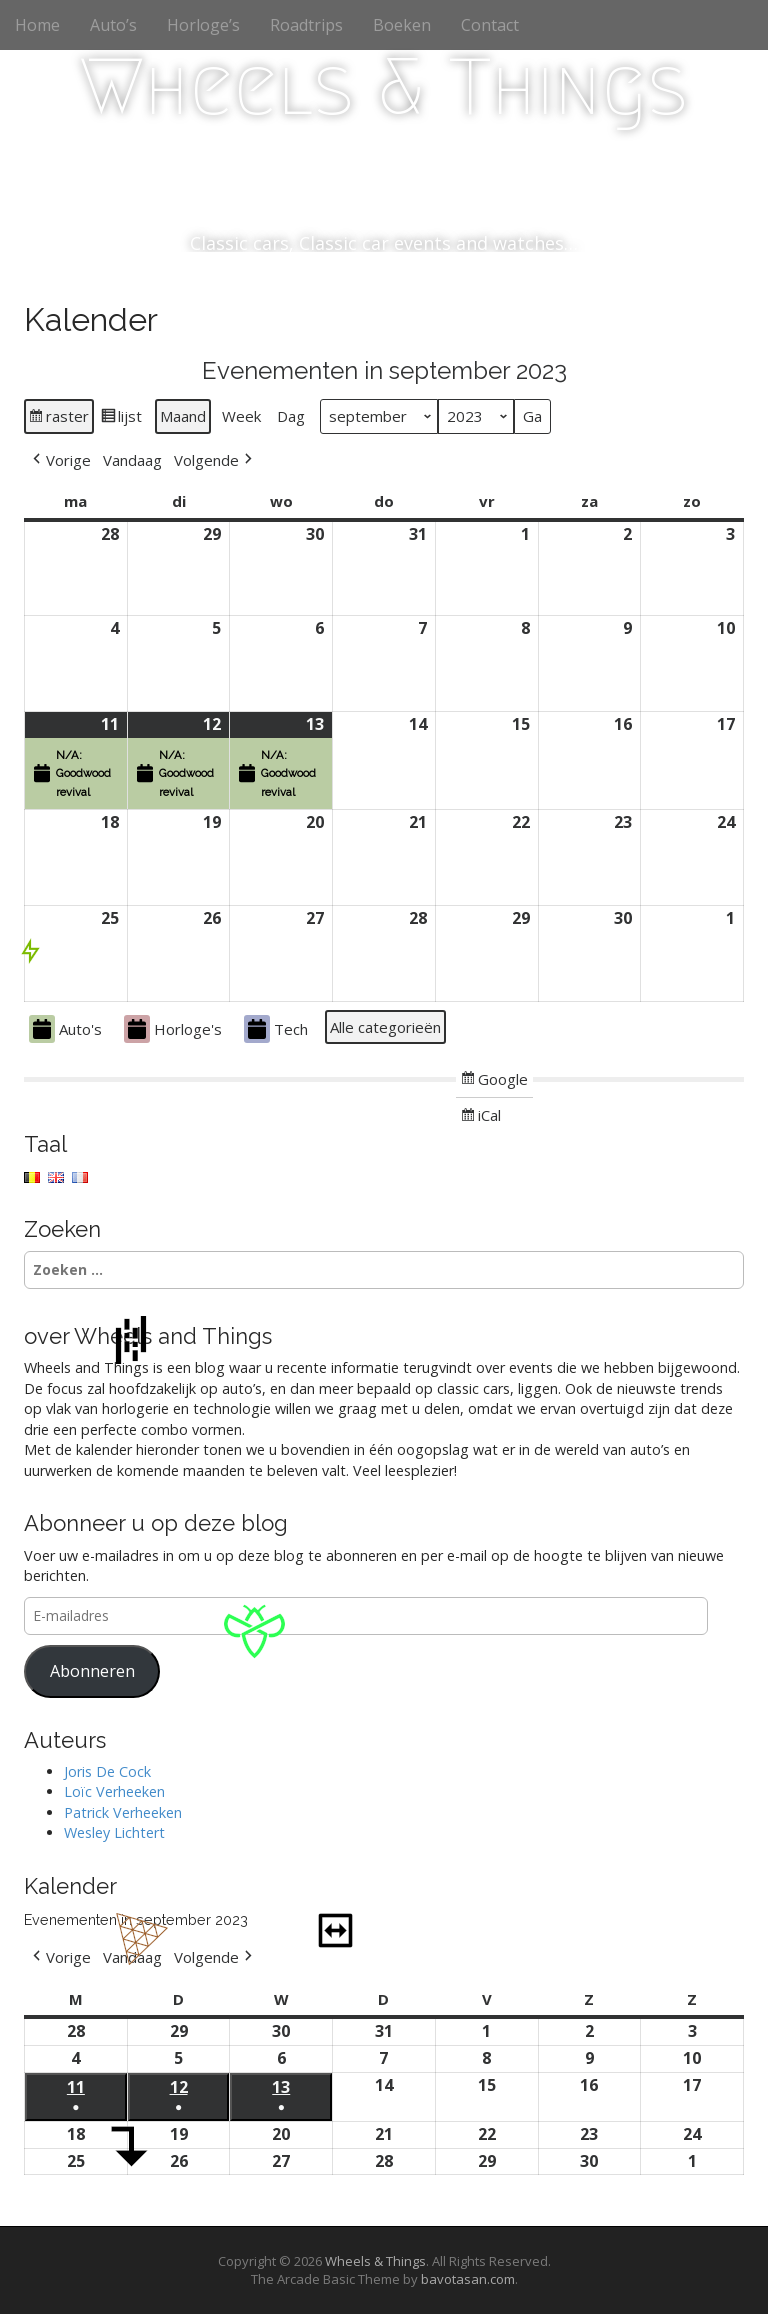  I want to click on turn on device flashlight, so click(30, 951).